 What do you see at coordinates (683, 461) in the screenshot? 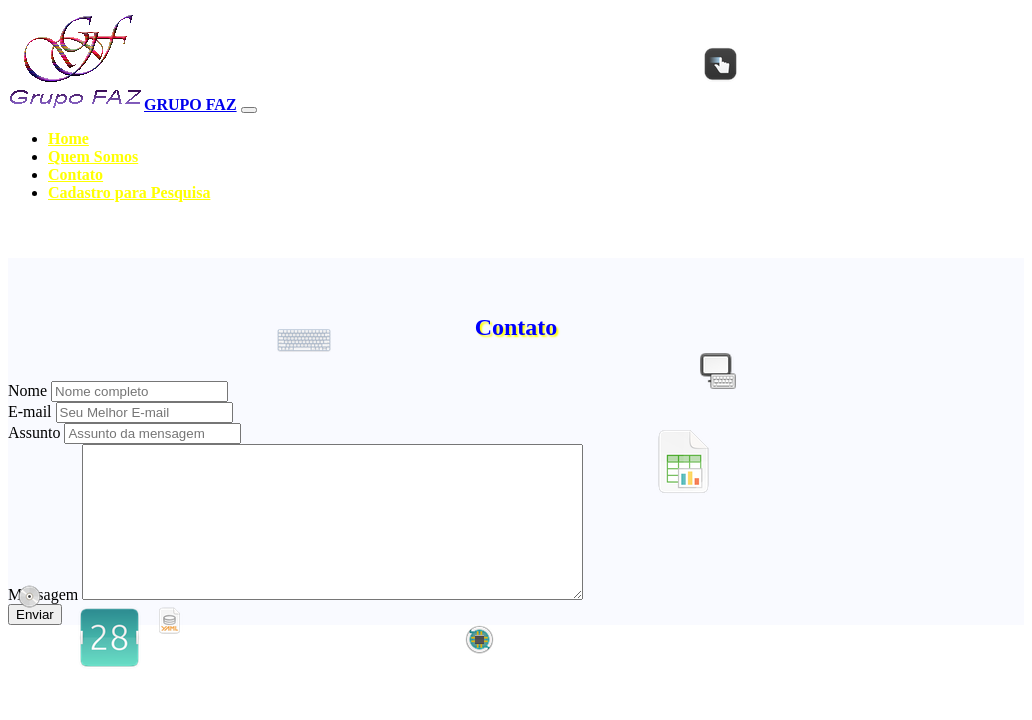
I see `open a spreadsheet file` at bounding box center [683, 461].